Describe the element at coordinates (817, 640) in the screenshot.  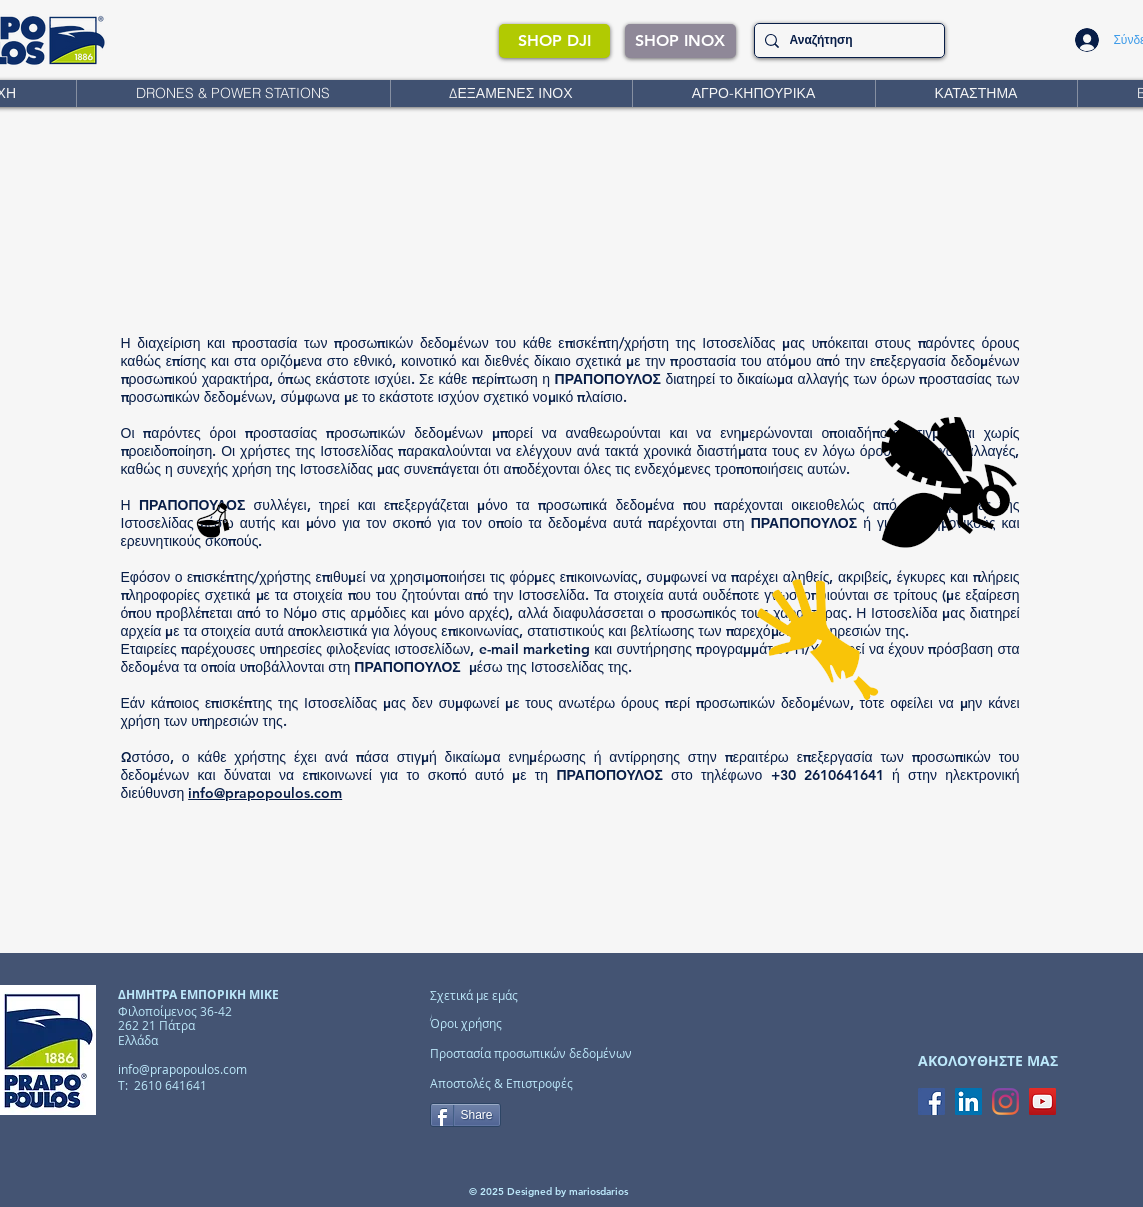
I see `indicates a defeated enemy or combat event in a game` at that location.